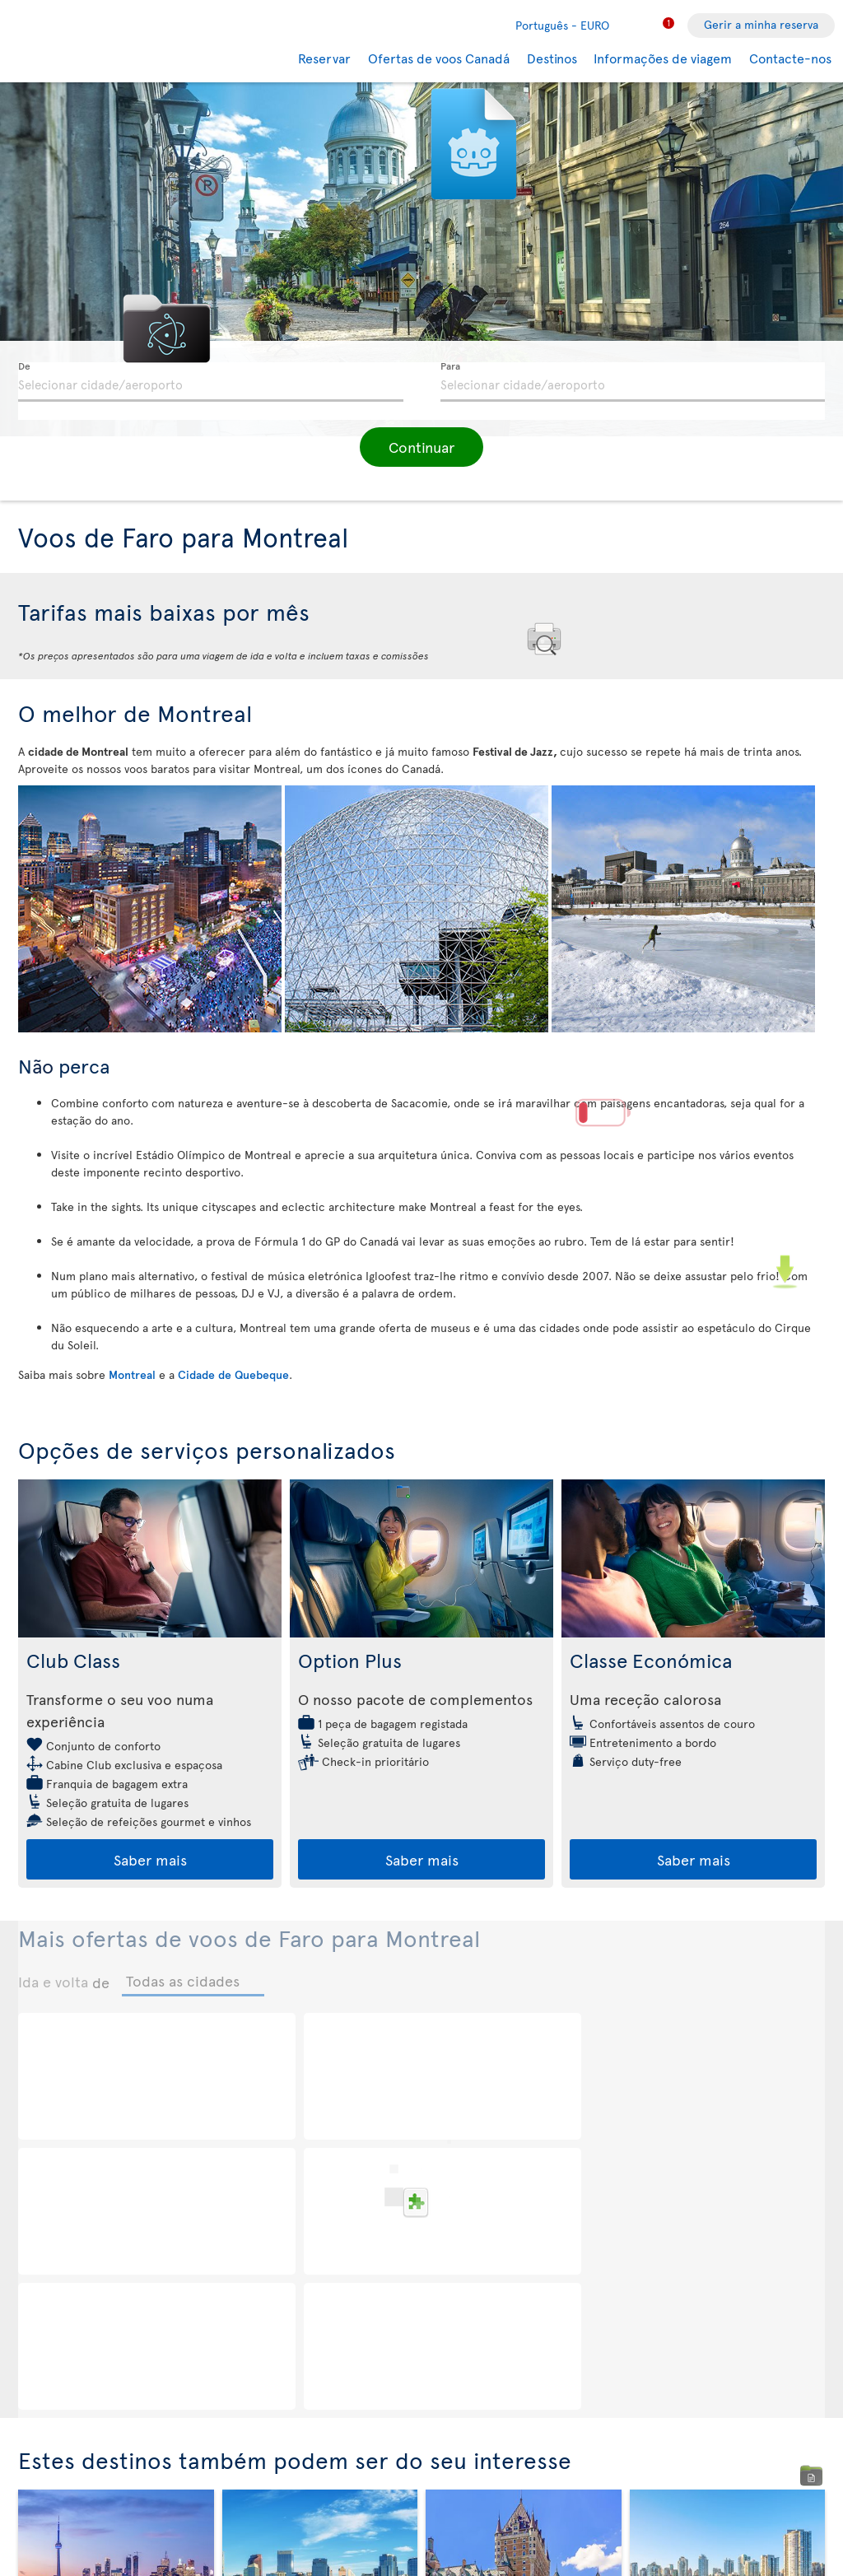 This screenshot has width=843, height=2576. Describe the element at coordinates (785, 1269) in the screenshot. I see `save the current file or document` at that location.